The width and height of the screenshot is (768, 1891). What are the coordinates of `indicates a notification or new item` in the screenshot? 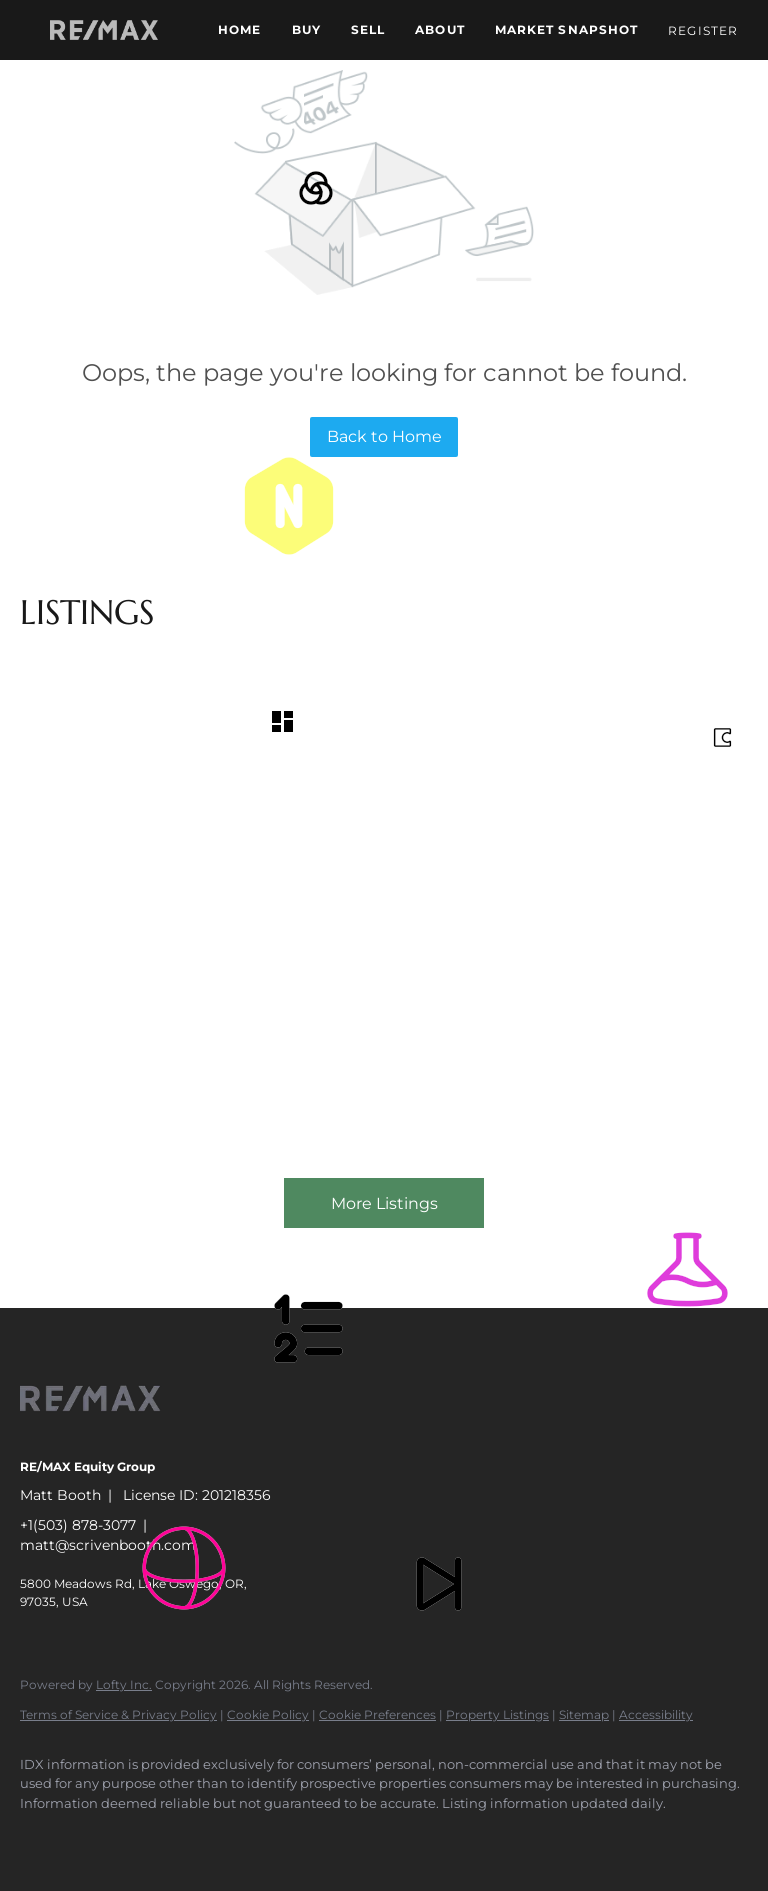 It's located at (289, 506).